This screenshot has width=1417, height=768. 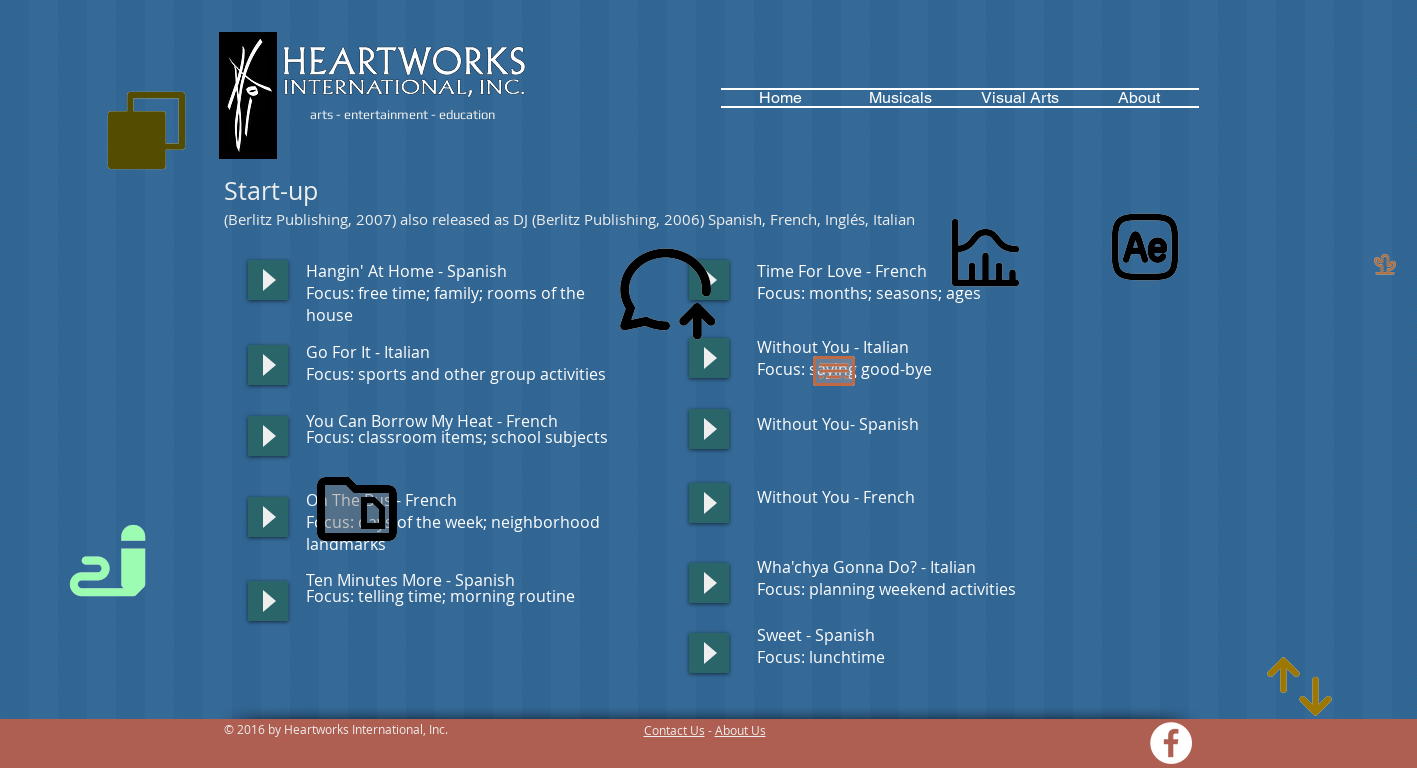 What do you see at coordinates (146, 130) in the screenshot?
I see `copy to clipboard` at bounding box center [146, 130].